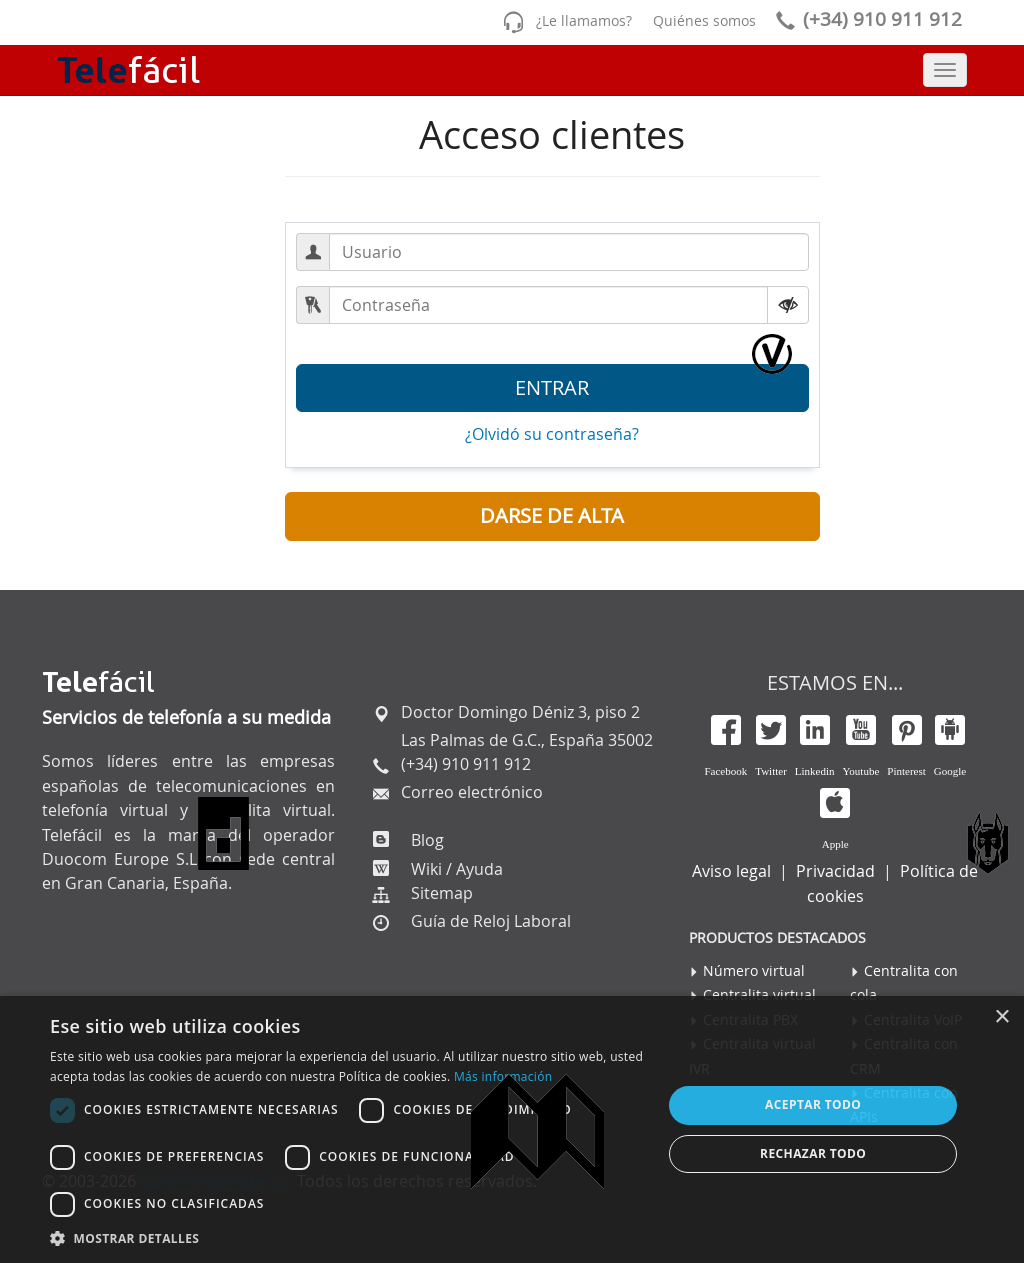 The width and height of the screenshot is (1024, 1263). Describe the element at coordinates (772, 354) in the screenshot. I see `semantic versioning (semver) logo` at that location.